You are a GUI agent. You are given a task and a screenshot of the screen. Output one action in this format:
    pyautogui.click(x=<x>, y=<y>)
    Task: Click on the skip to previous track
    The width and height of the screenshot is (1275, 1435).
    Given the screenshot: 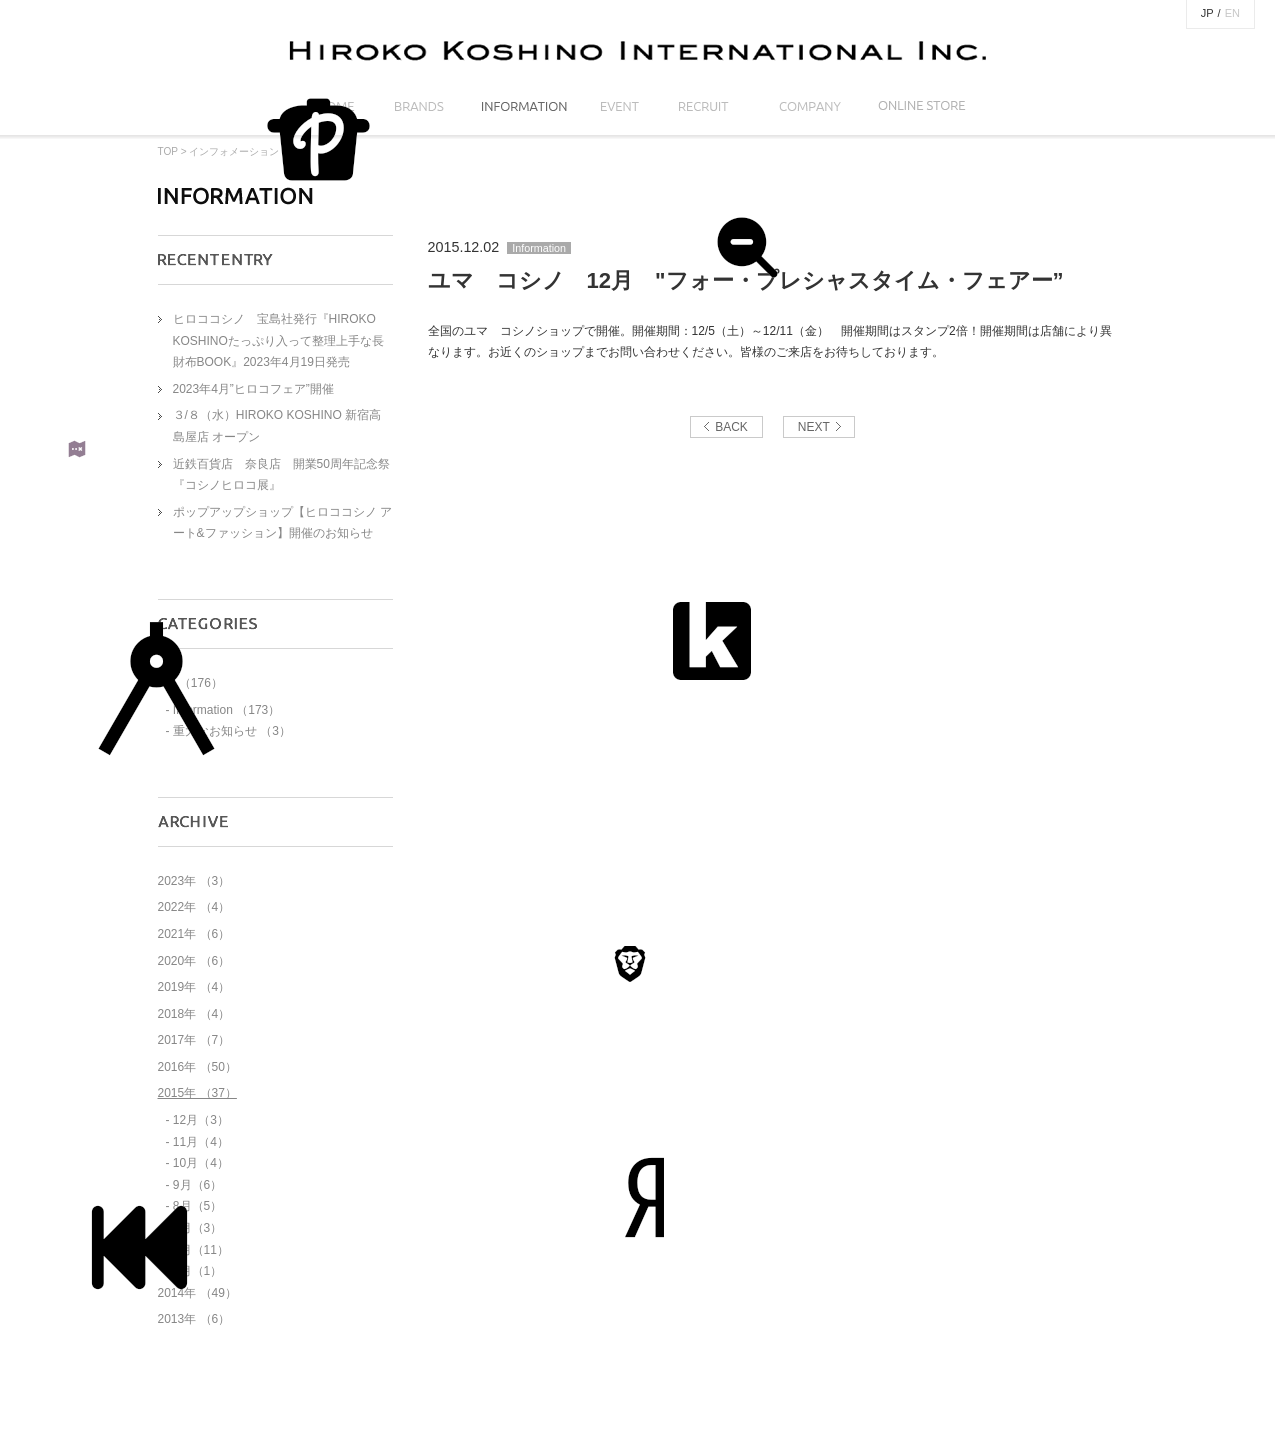 What is the action you would take?
    pyautogui.click(x=139, y=1247)
    